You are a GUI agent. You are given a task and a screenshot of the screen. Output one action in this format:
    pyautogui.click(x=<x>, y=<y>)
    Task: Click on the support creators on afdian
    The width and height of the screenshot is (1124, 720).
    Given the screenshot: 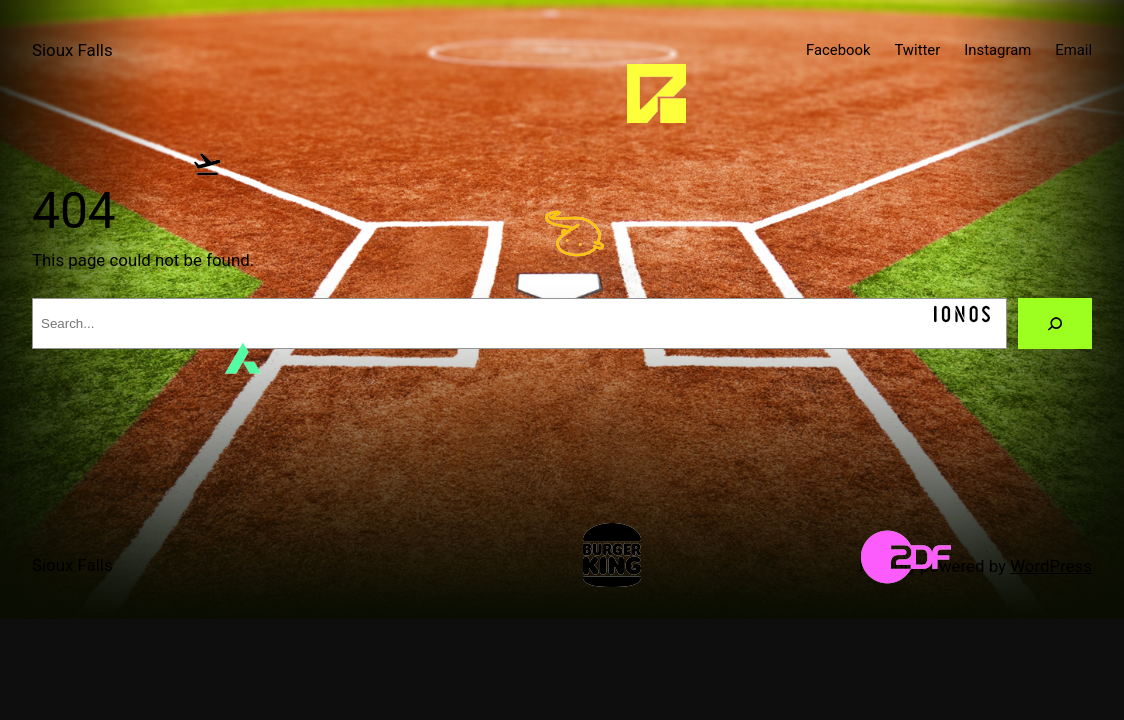 What is the action you would take?
    pyautogui.click(x=574, y=233)
    